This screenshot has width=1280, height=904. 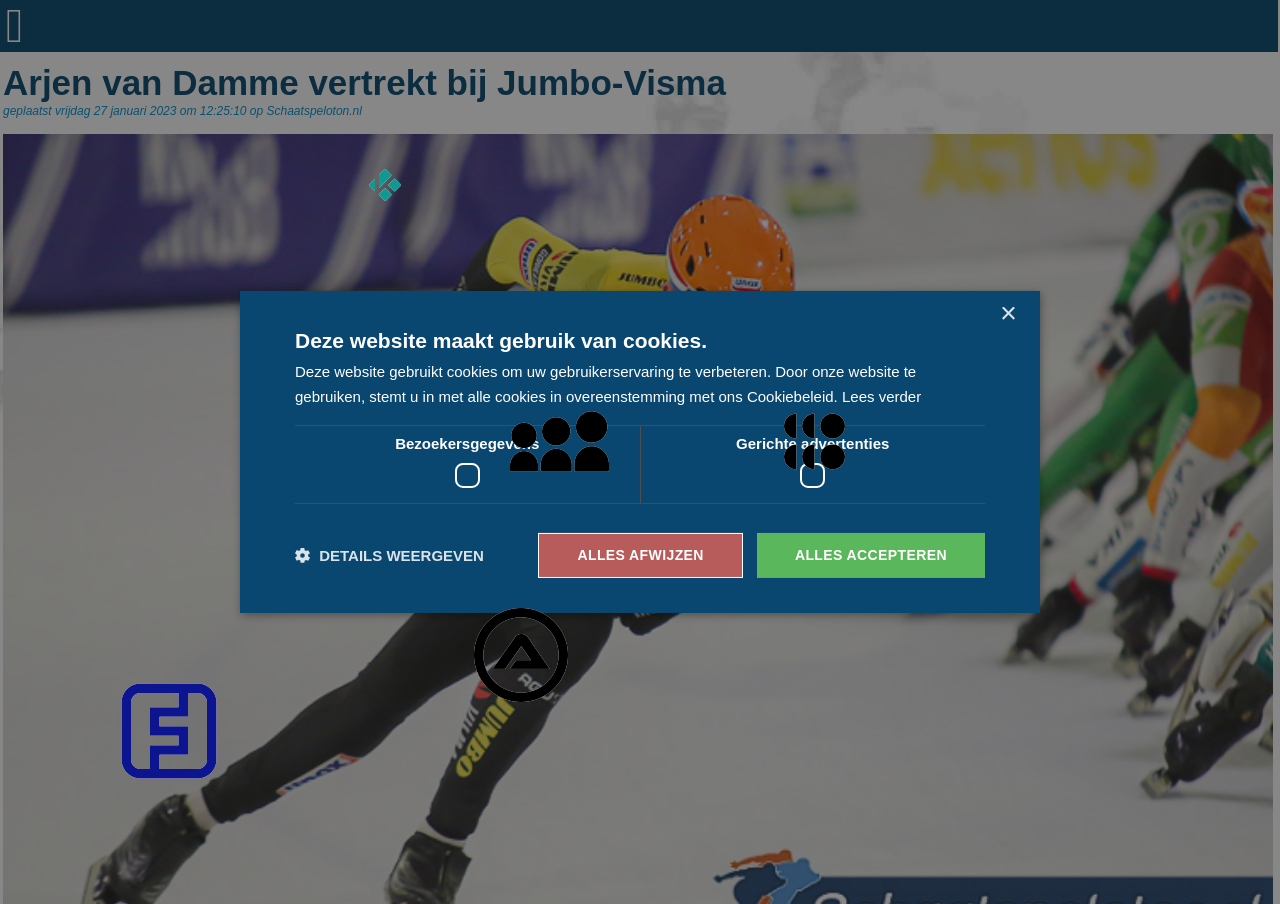 What do you see at coordinates (169, 731) in the screenshot?
I see `open friendica social network` at bounding box center [169, 731].